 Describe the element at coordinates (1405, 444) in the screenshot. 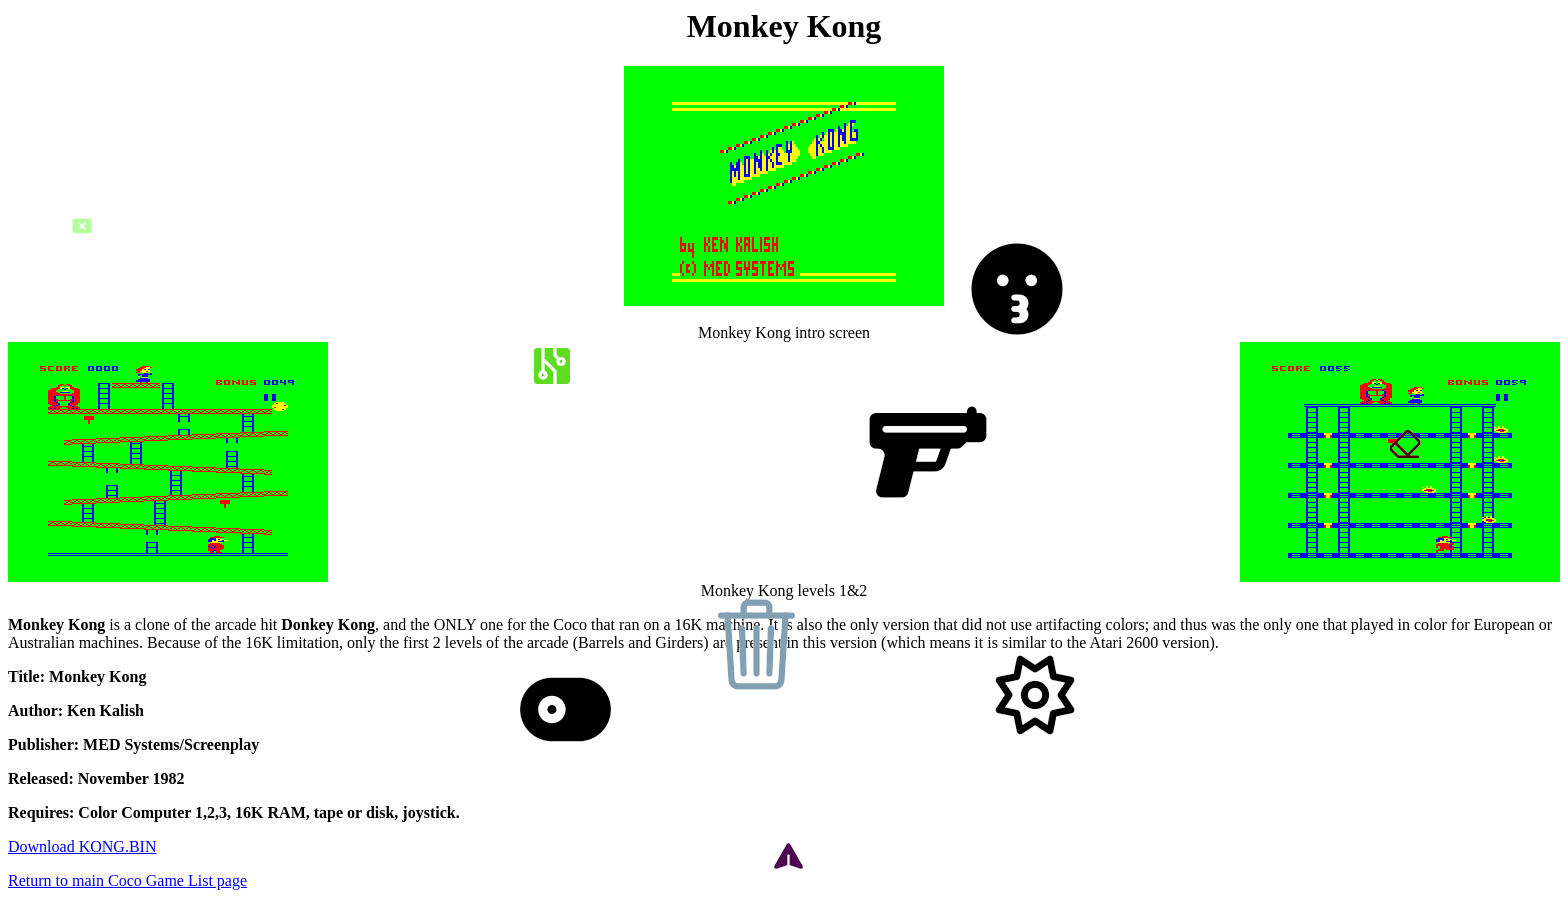

I see `erase or clear content` at that location.